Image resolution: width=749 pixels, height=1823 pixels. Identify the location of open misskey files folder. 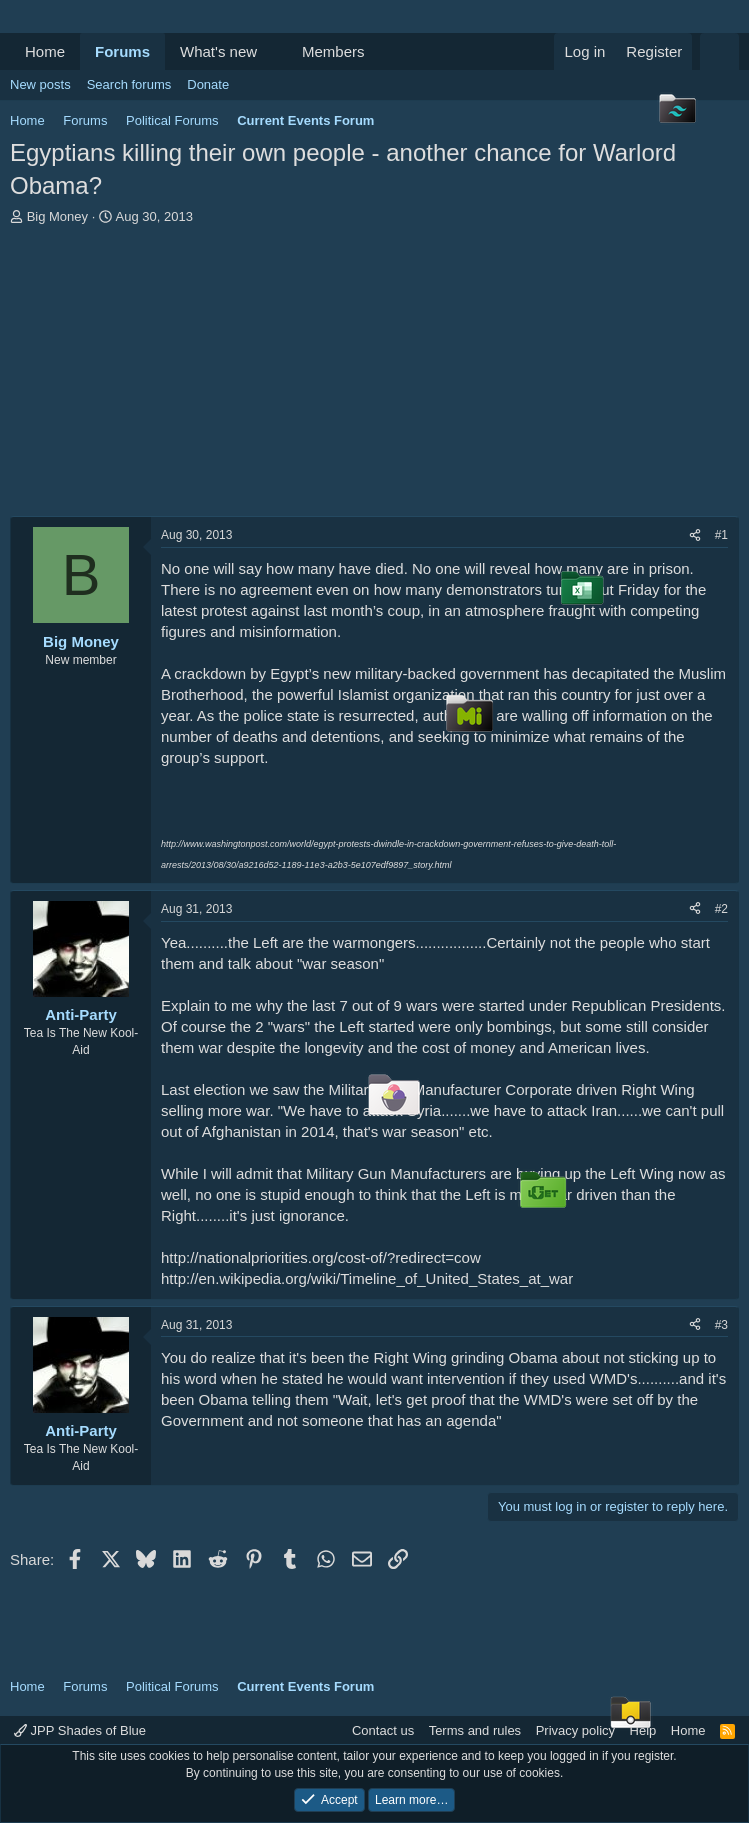
(469, 714).